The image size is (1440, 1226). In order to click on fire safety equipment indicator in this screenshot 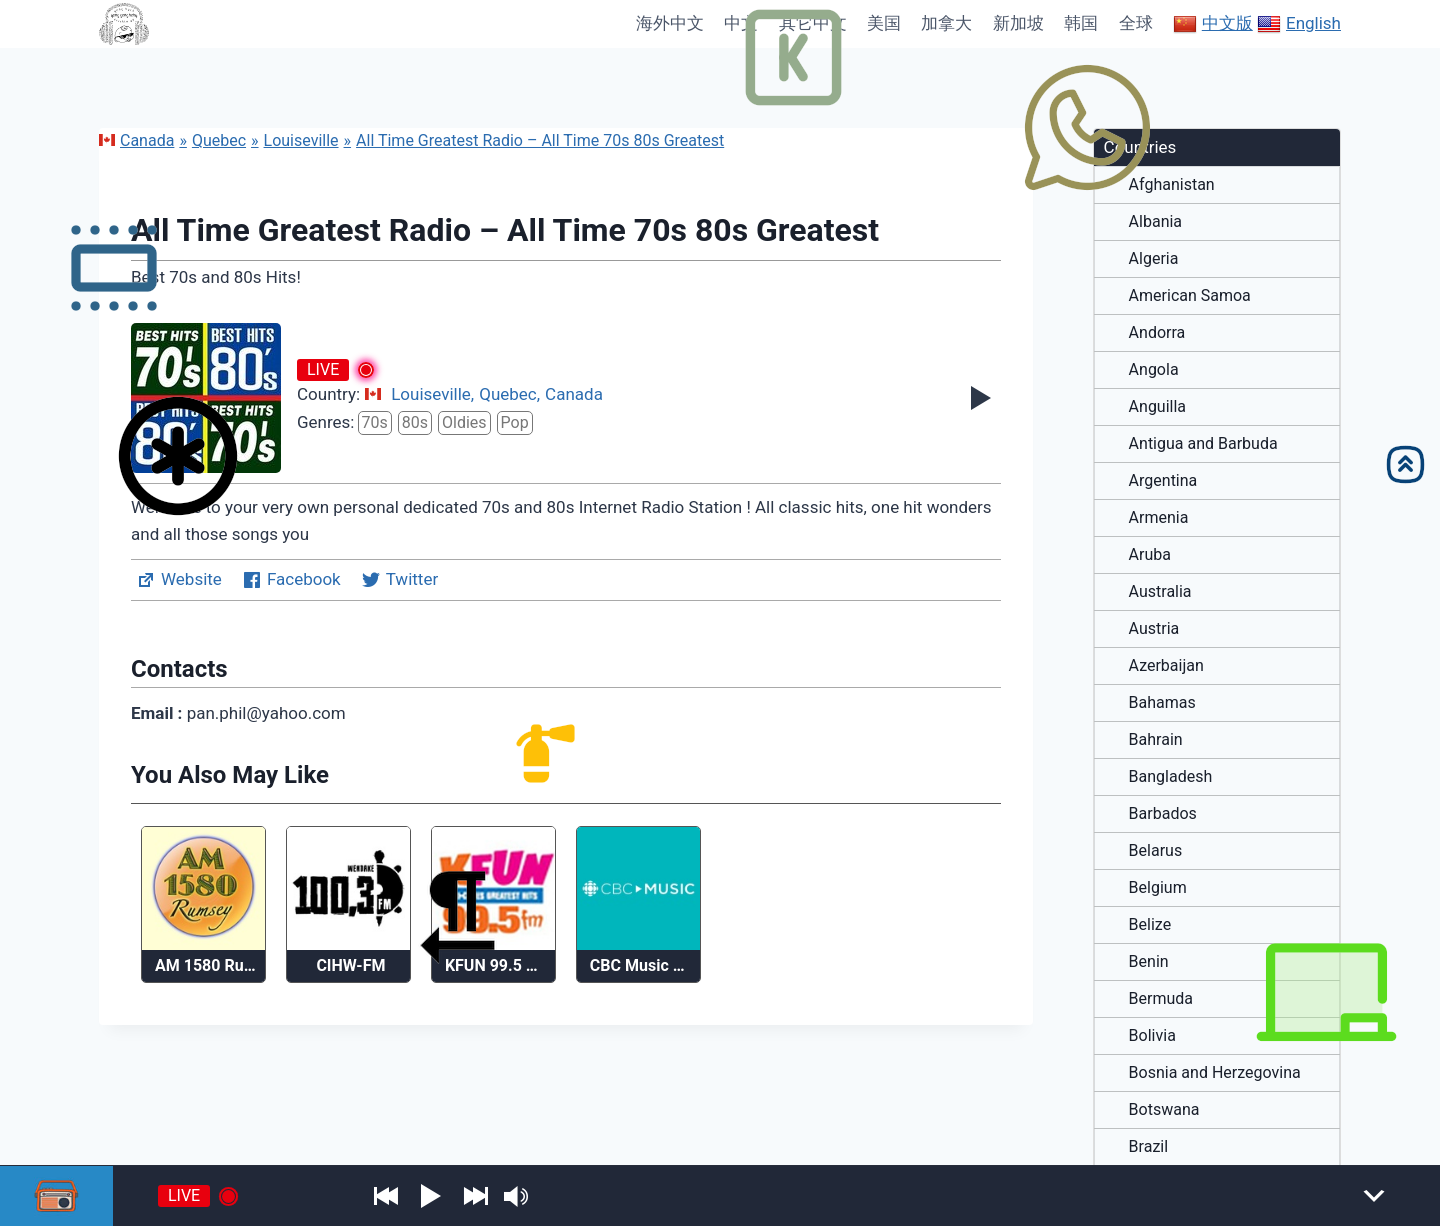, I will do `click(545, 753)`.